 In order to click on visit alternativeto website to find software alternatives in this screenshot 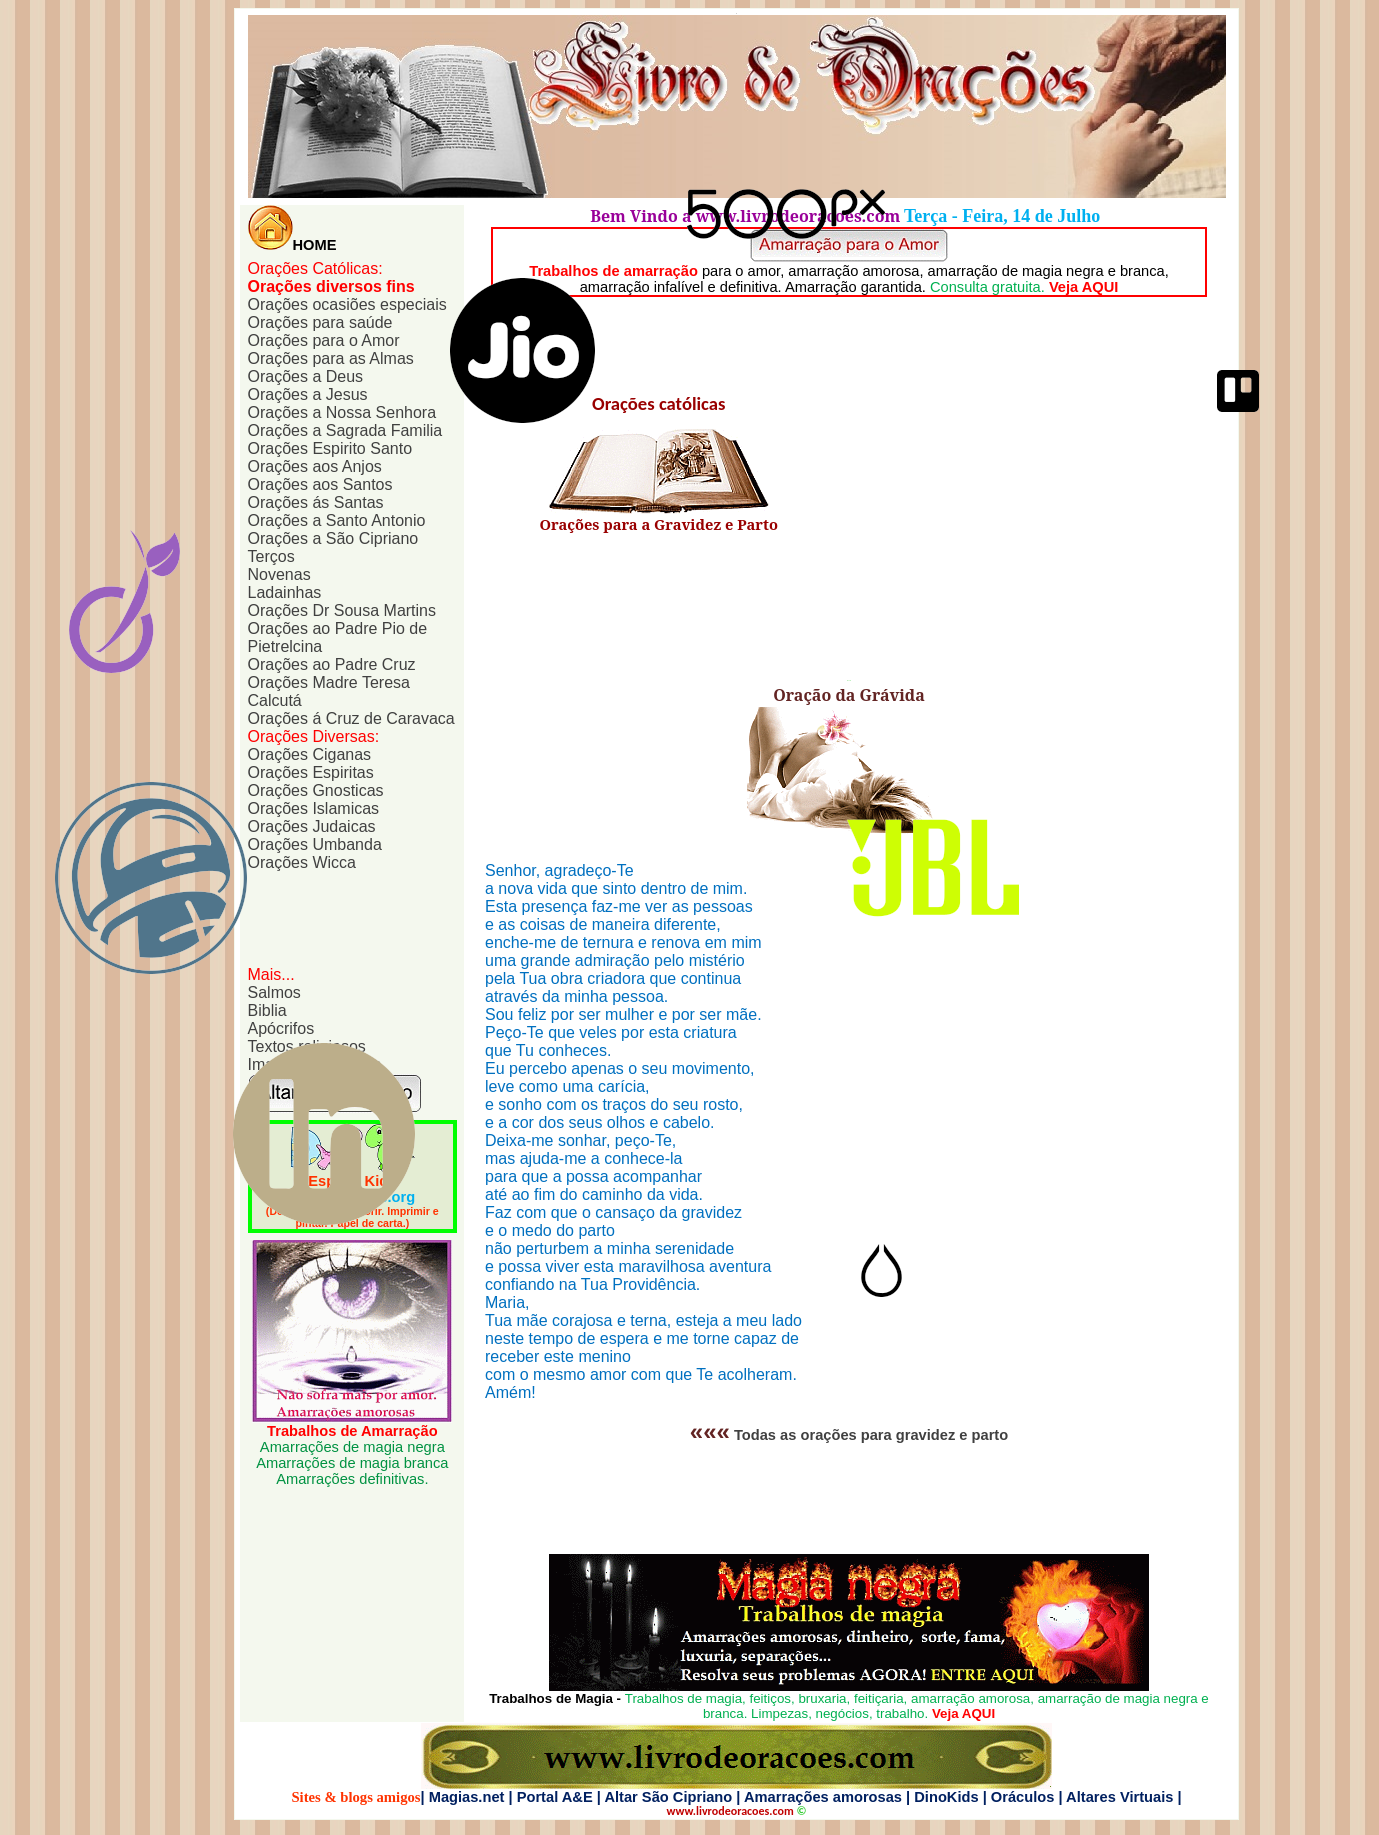, I will do `click(151, 878)`.